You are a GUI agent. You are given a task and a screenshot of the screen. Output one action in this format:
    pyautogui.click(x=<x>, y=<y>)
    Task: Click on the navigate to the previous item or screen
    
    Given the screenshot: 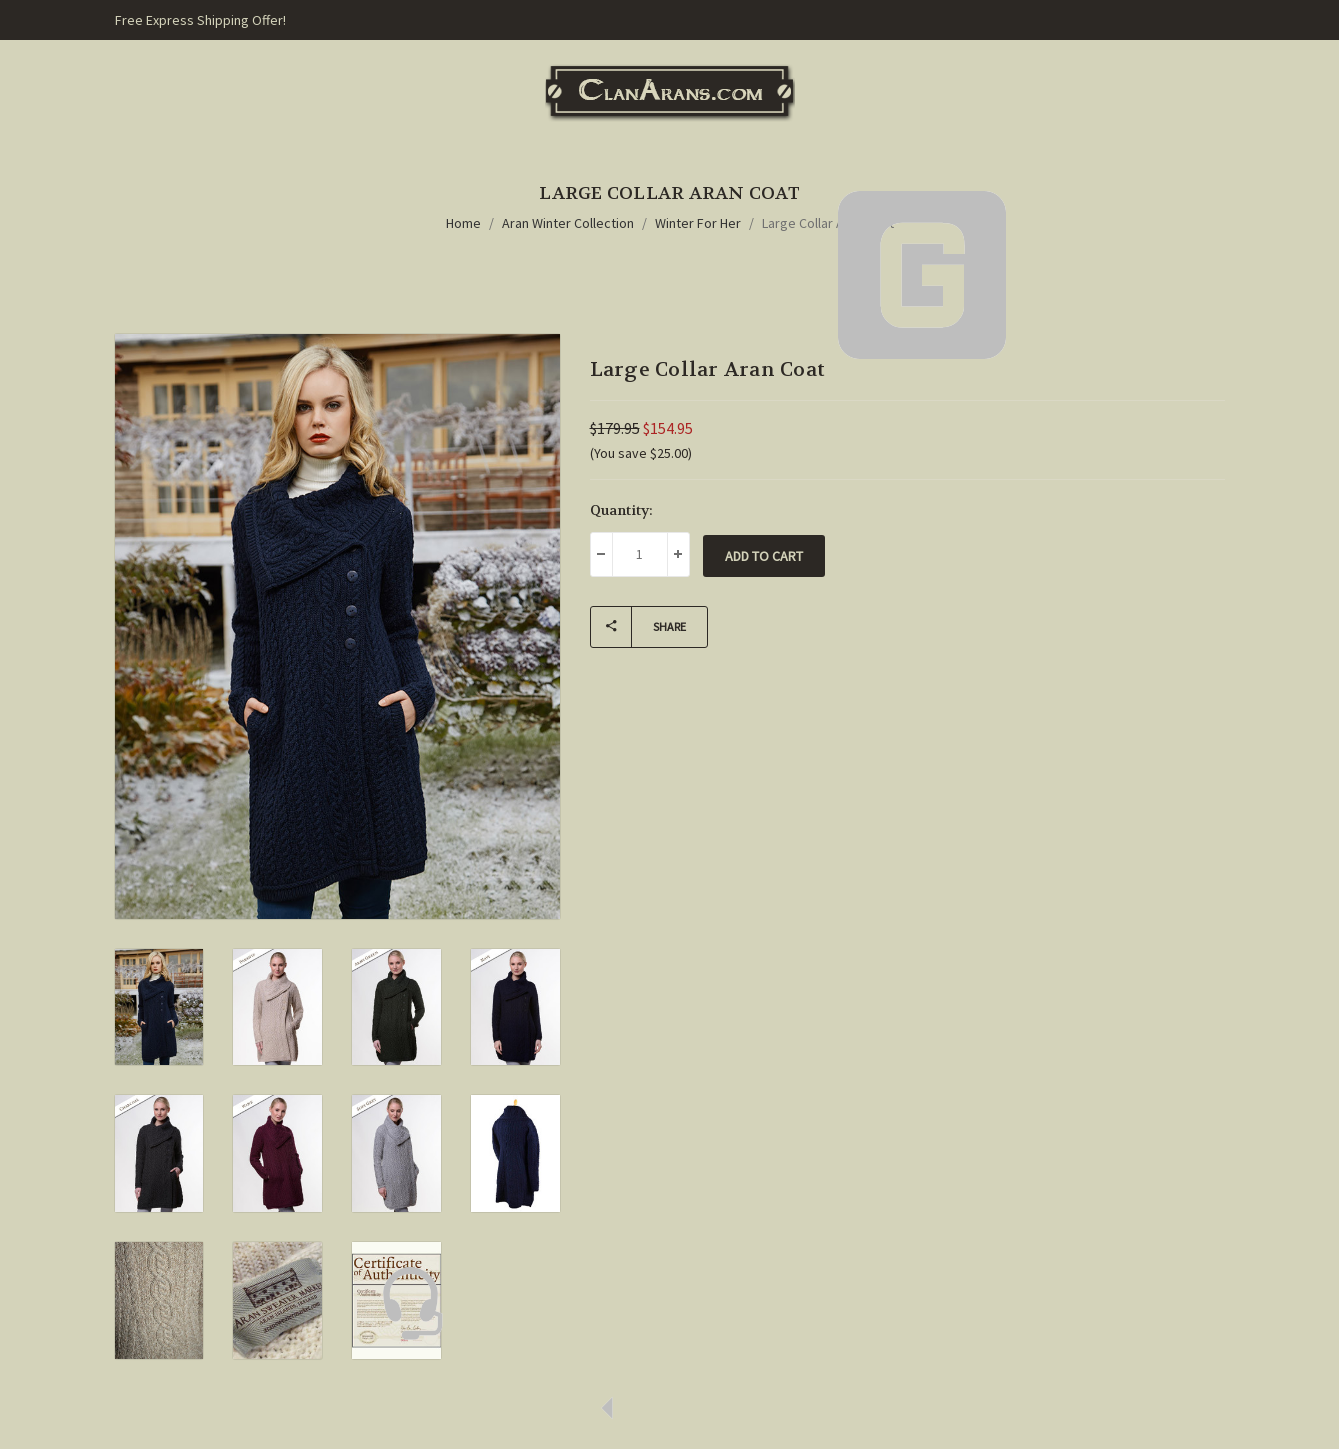 What is the action you would take?
    pyautogui.click(x=608, y=1408)
    